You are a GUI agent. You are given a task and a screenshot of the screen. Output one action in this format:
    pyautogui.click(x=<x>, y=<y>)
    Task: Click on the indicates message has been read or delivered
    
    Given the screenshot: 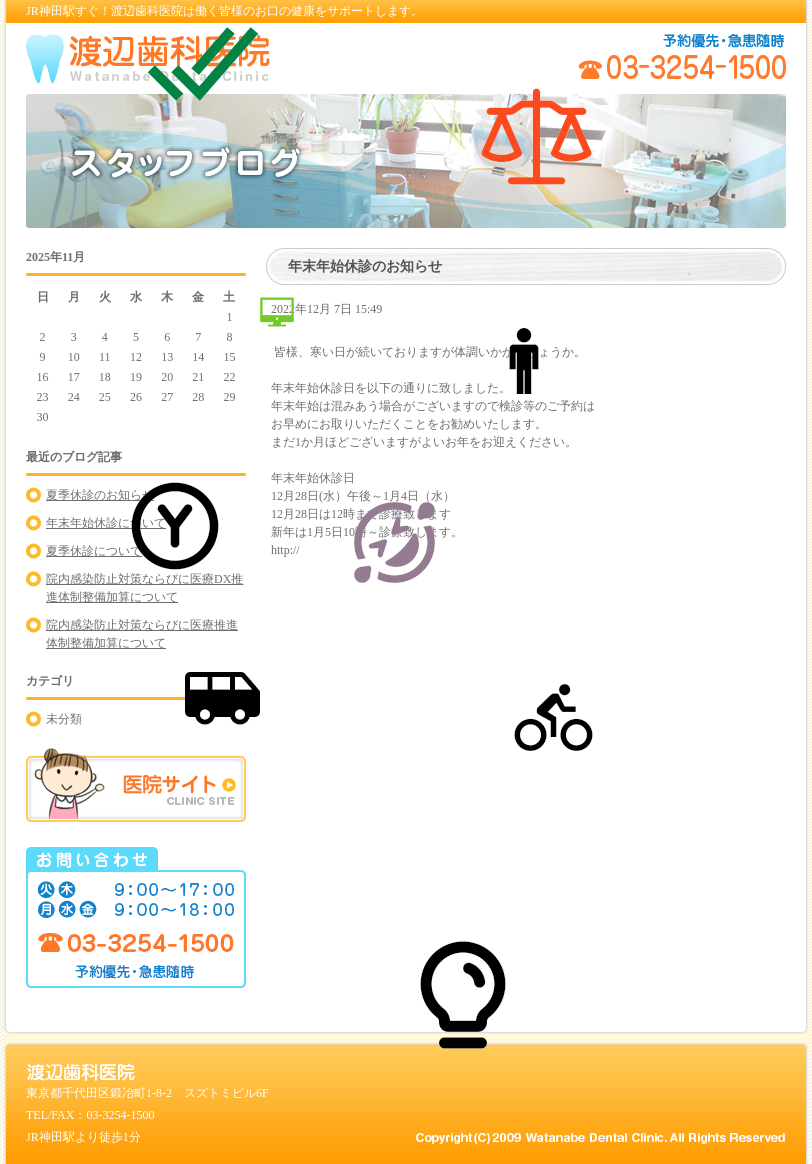 What is the action you would take?
    pyautogui.click(x=203, y=64)
    